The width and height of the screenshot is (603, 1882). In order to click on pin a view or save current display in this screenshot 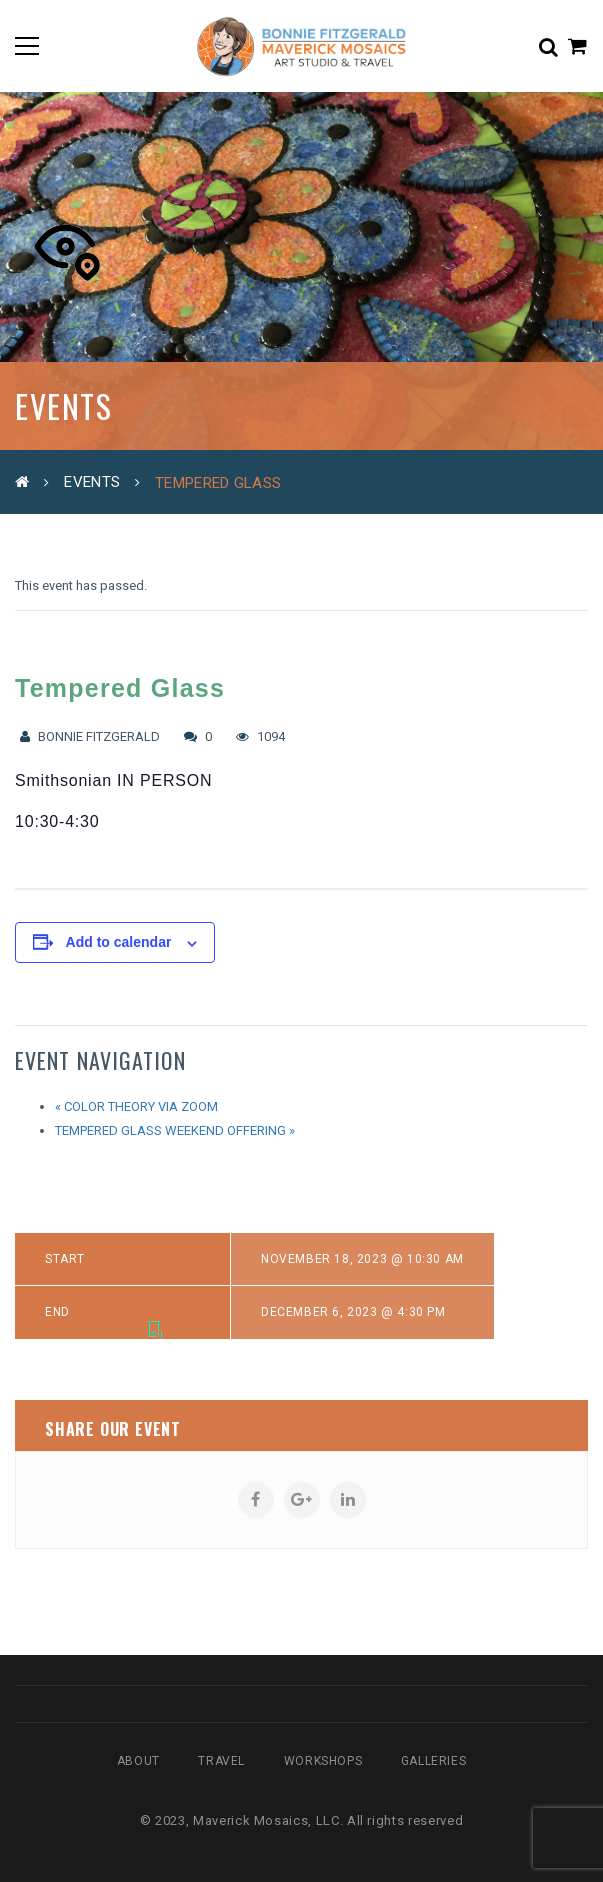, I will do `click(65, 246)`.